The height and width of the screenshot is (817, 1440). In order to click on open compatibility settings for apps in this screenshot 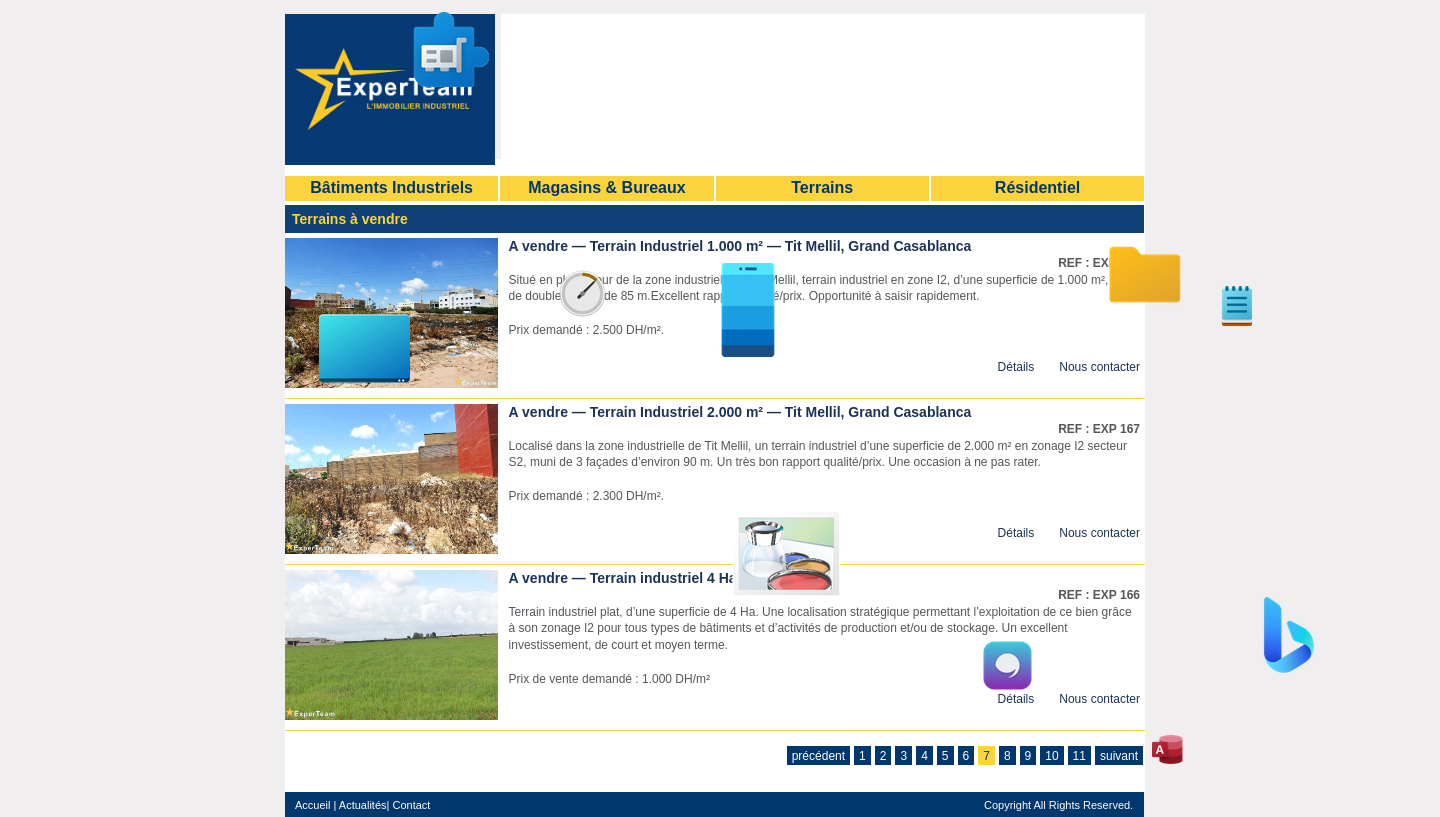, I will do `click(449, 52)`.